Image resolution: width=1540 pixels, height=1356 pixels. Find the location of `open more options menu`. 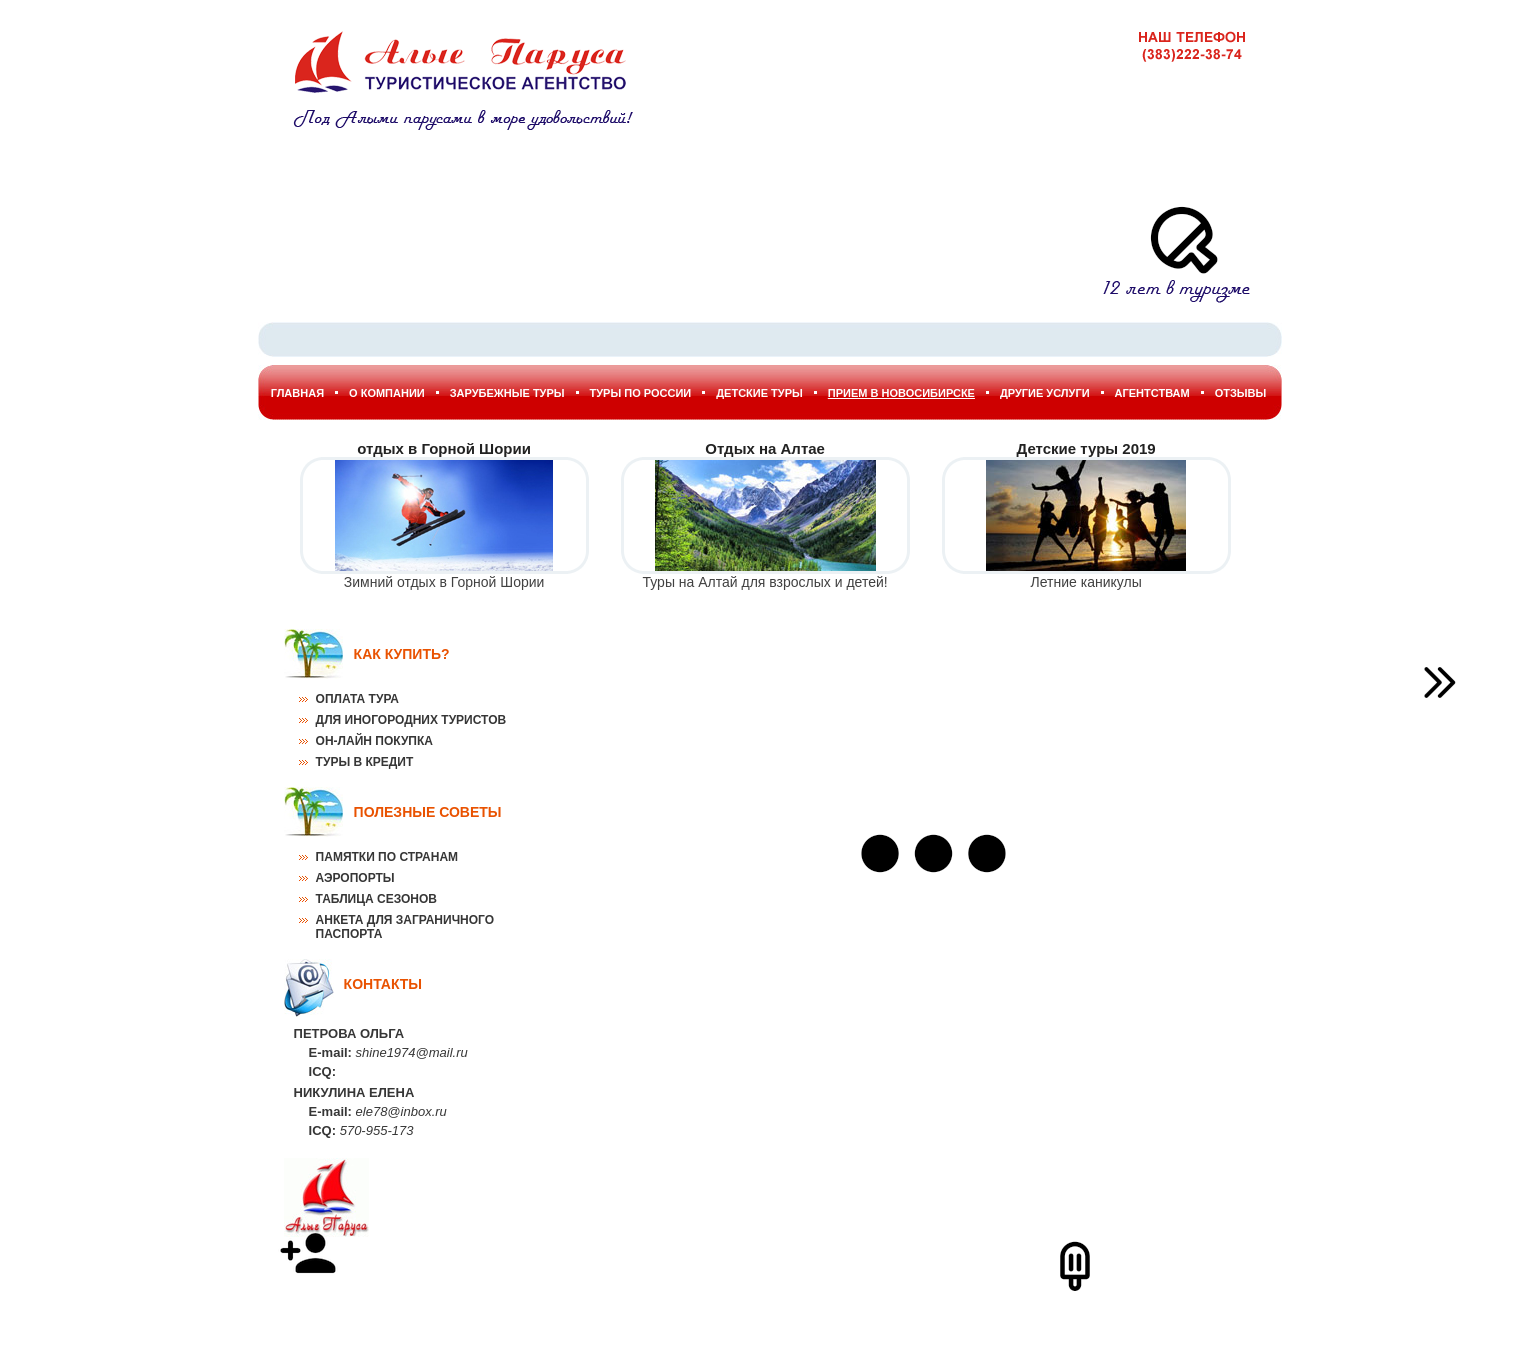

open more options menu is located at coordinates (933, 853).